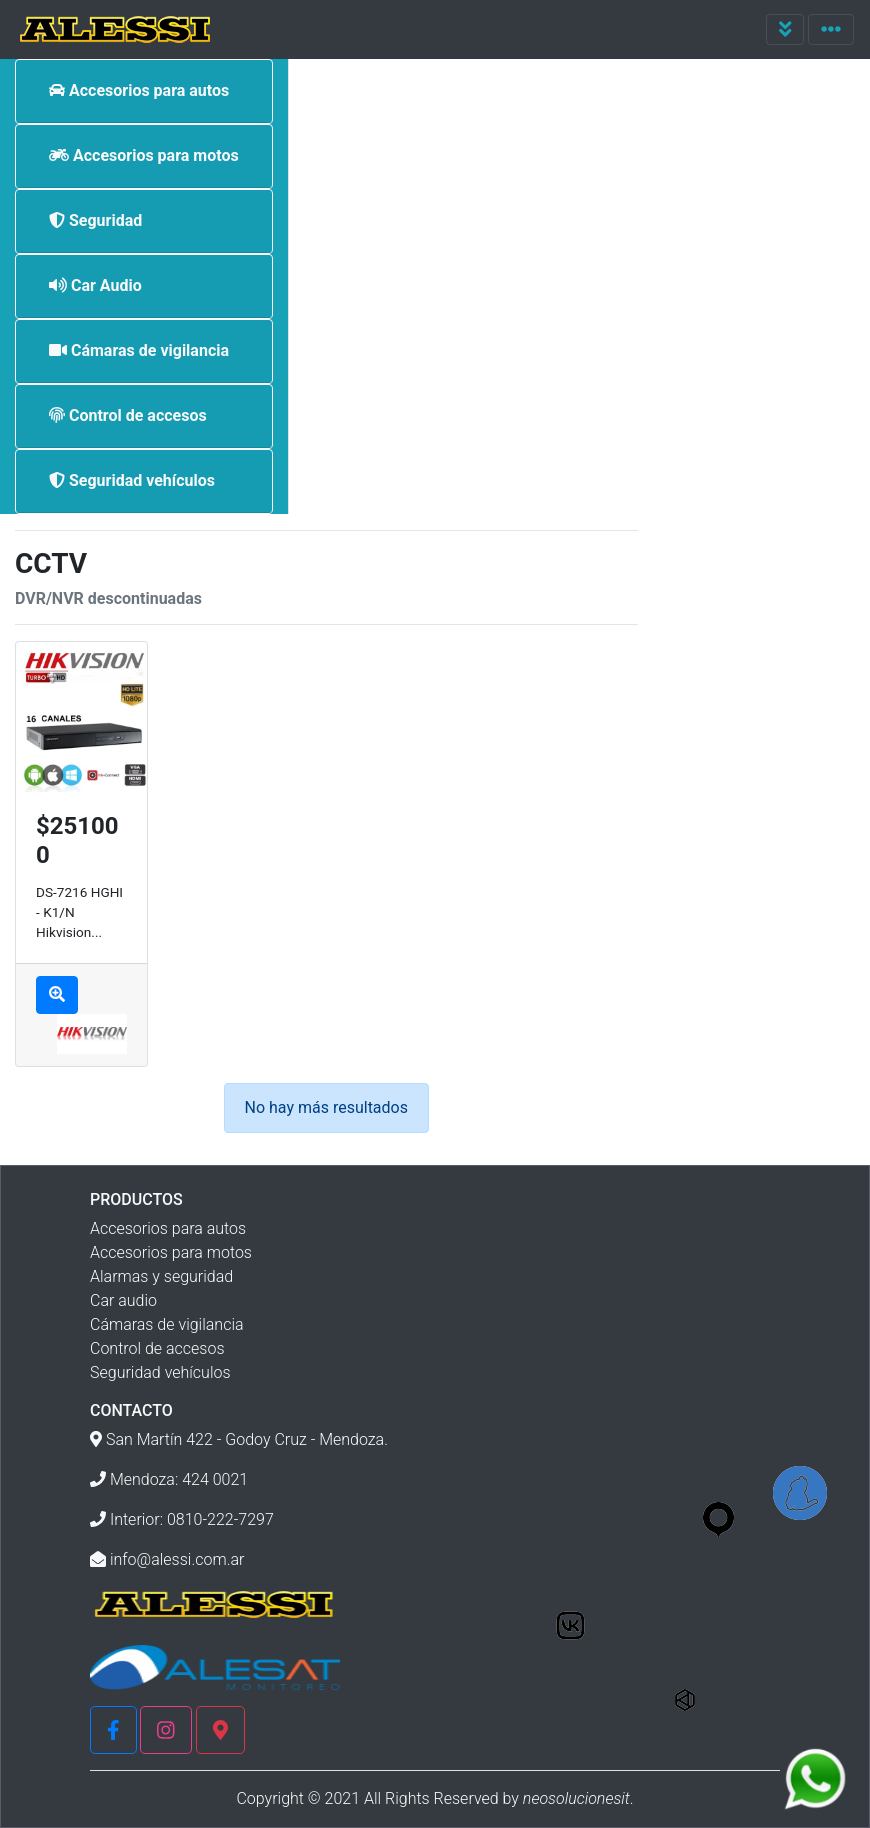 This screenshot has height=1828, width=870. What do you see at coordinates (800, 1493) in the screenshot?
I see `yarn package manager logo` at bounding box center [800, 1493].